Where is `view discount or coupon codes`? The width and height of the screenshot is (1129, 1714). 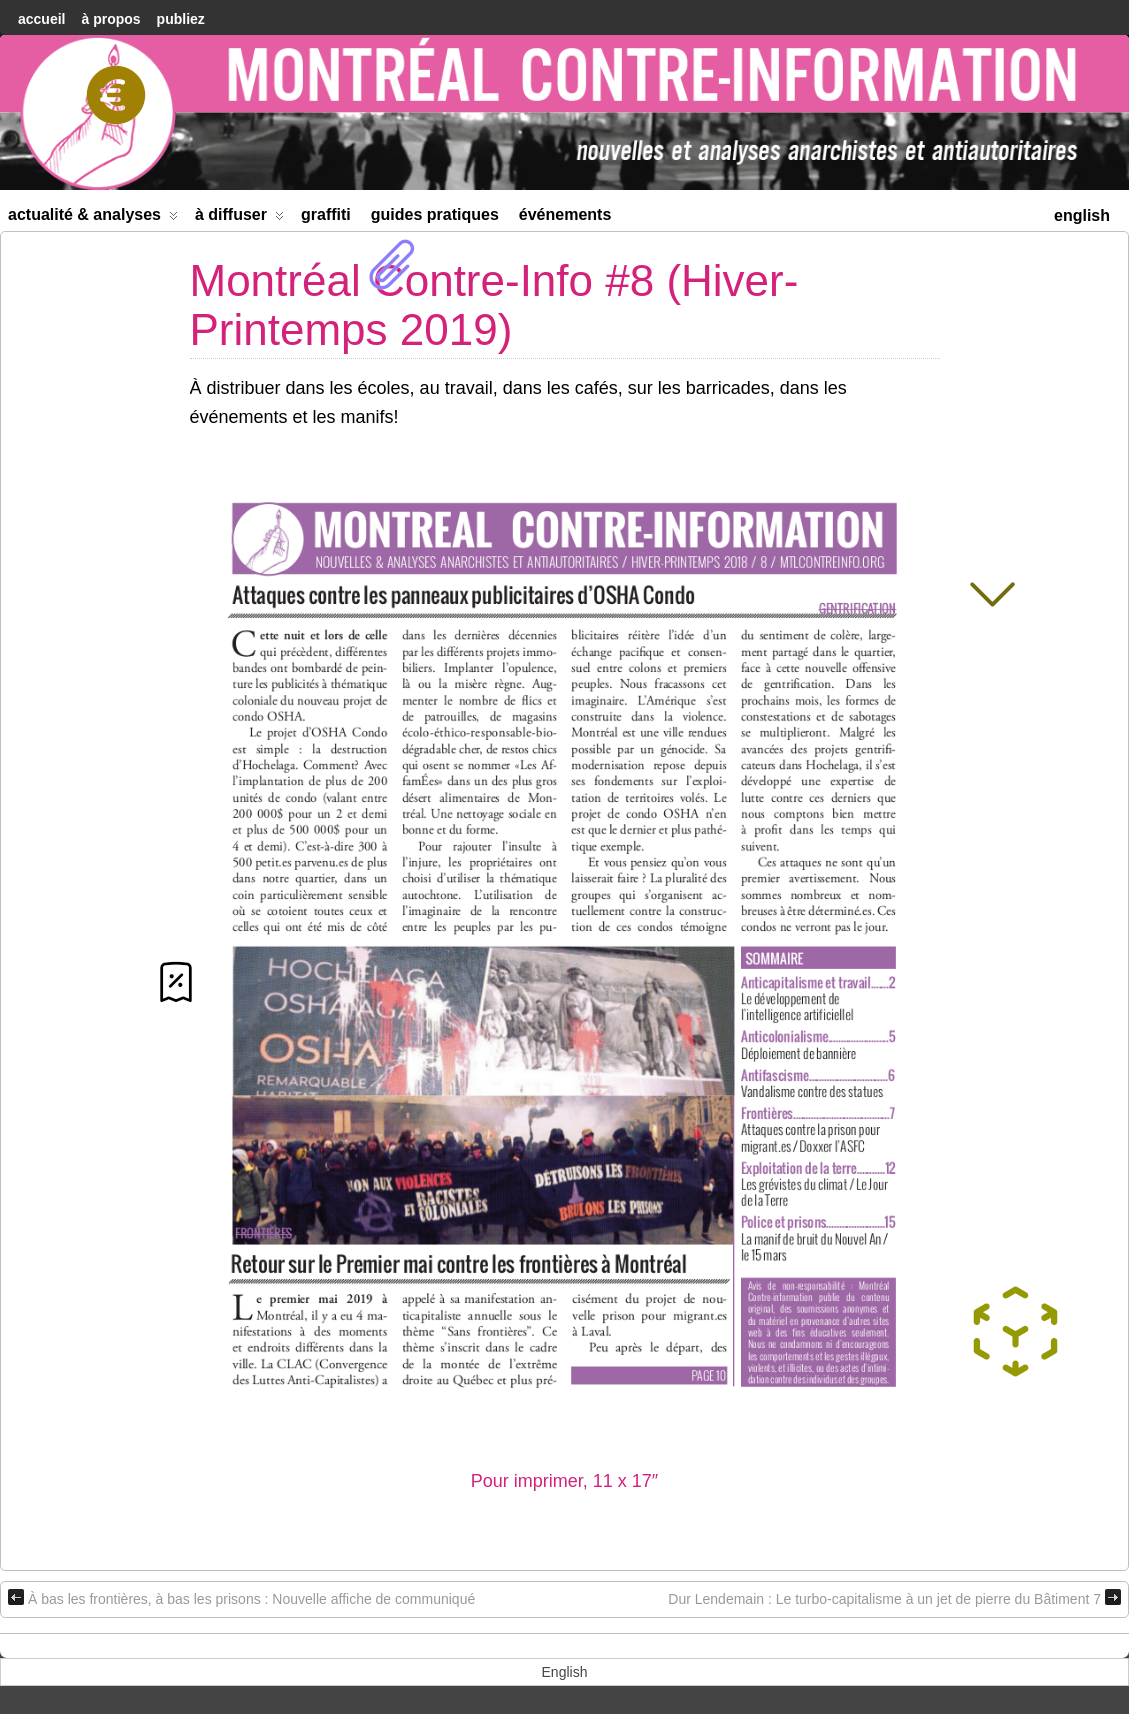
view discount or coupon codes is located at coordinates (176, 982).